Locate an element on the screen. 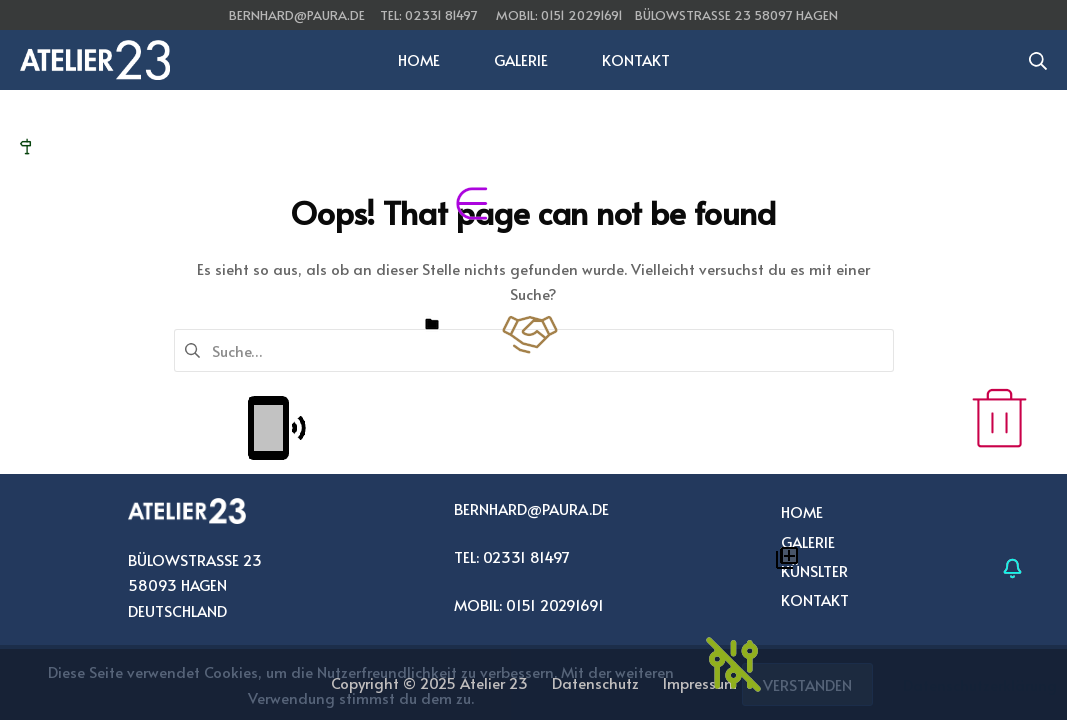  add item to queue or playlist is located at coordinates (787, 558).